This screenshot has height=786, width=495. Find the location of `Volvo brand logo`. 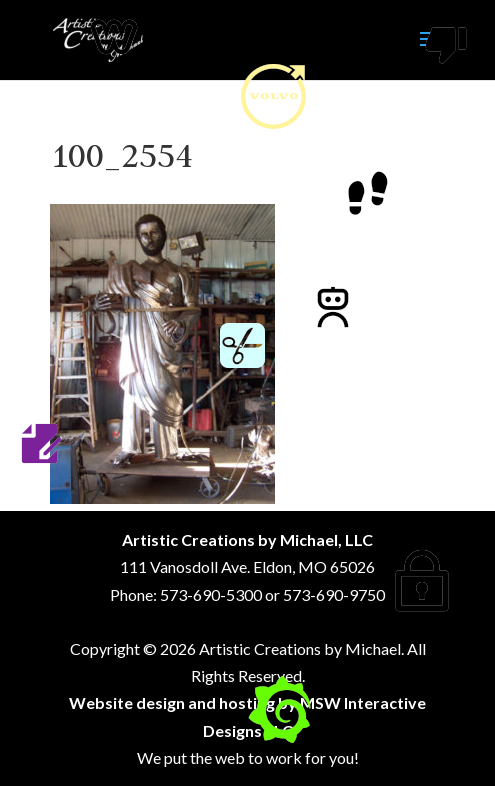

Volvo brand logo is located at coordinates (273, 96).